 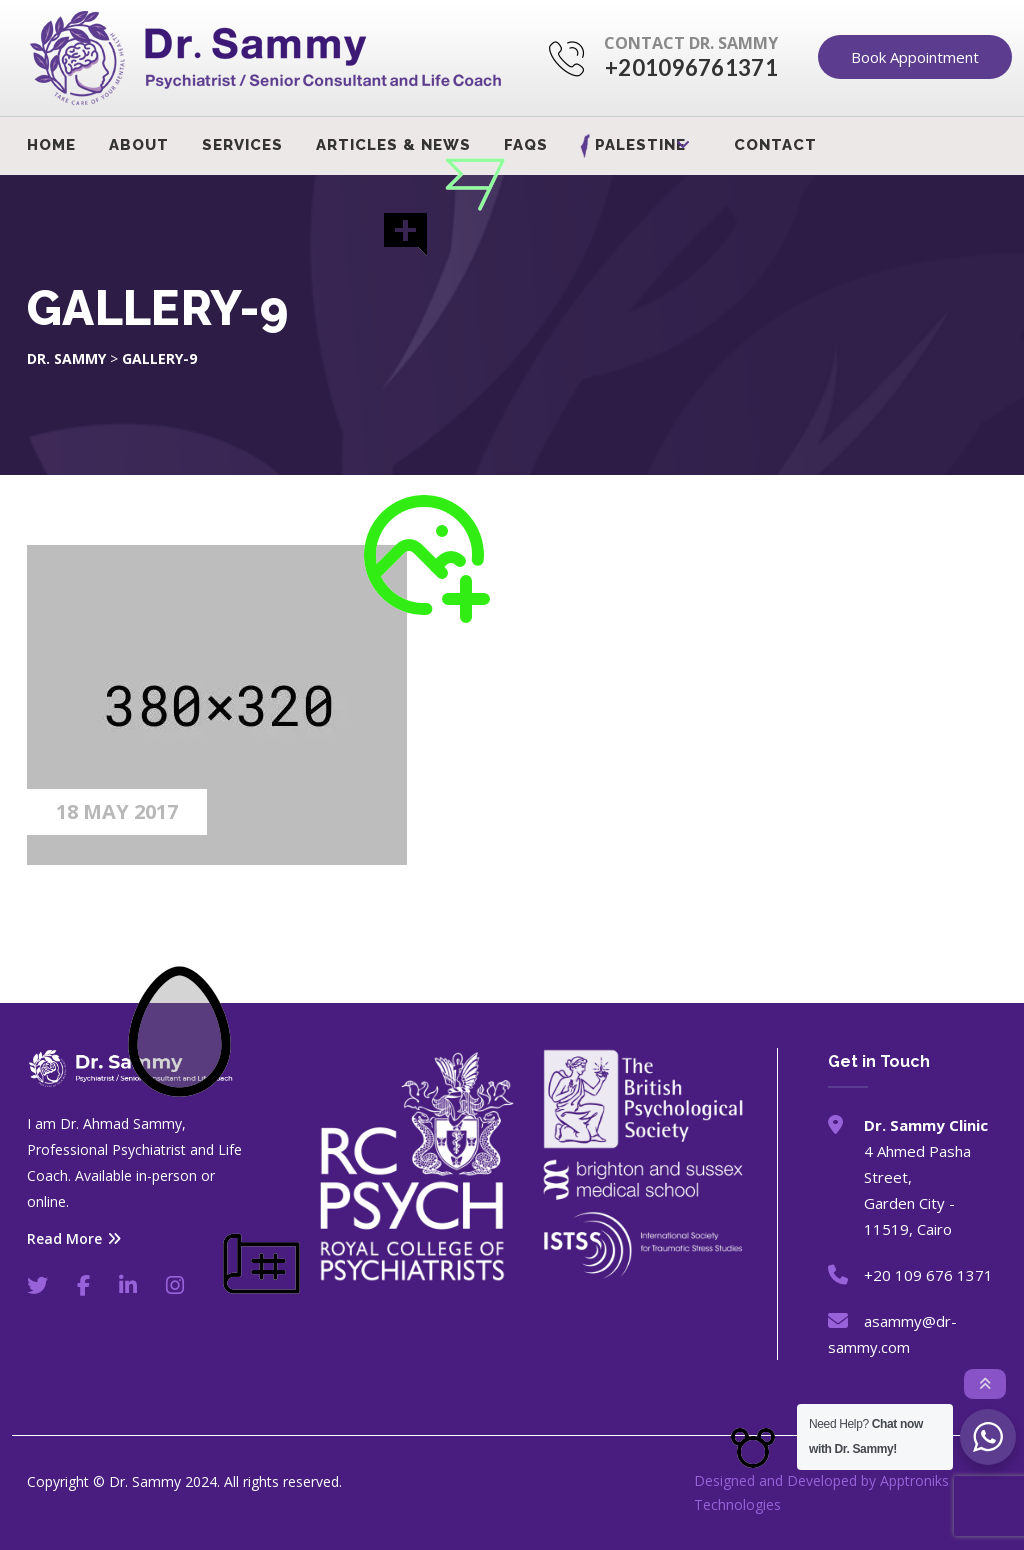 What do you see at coordinates (405, 234) in the screenshot?
I see `add a new comment` at bounding box center [405, 234].